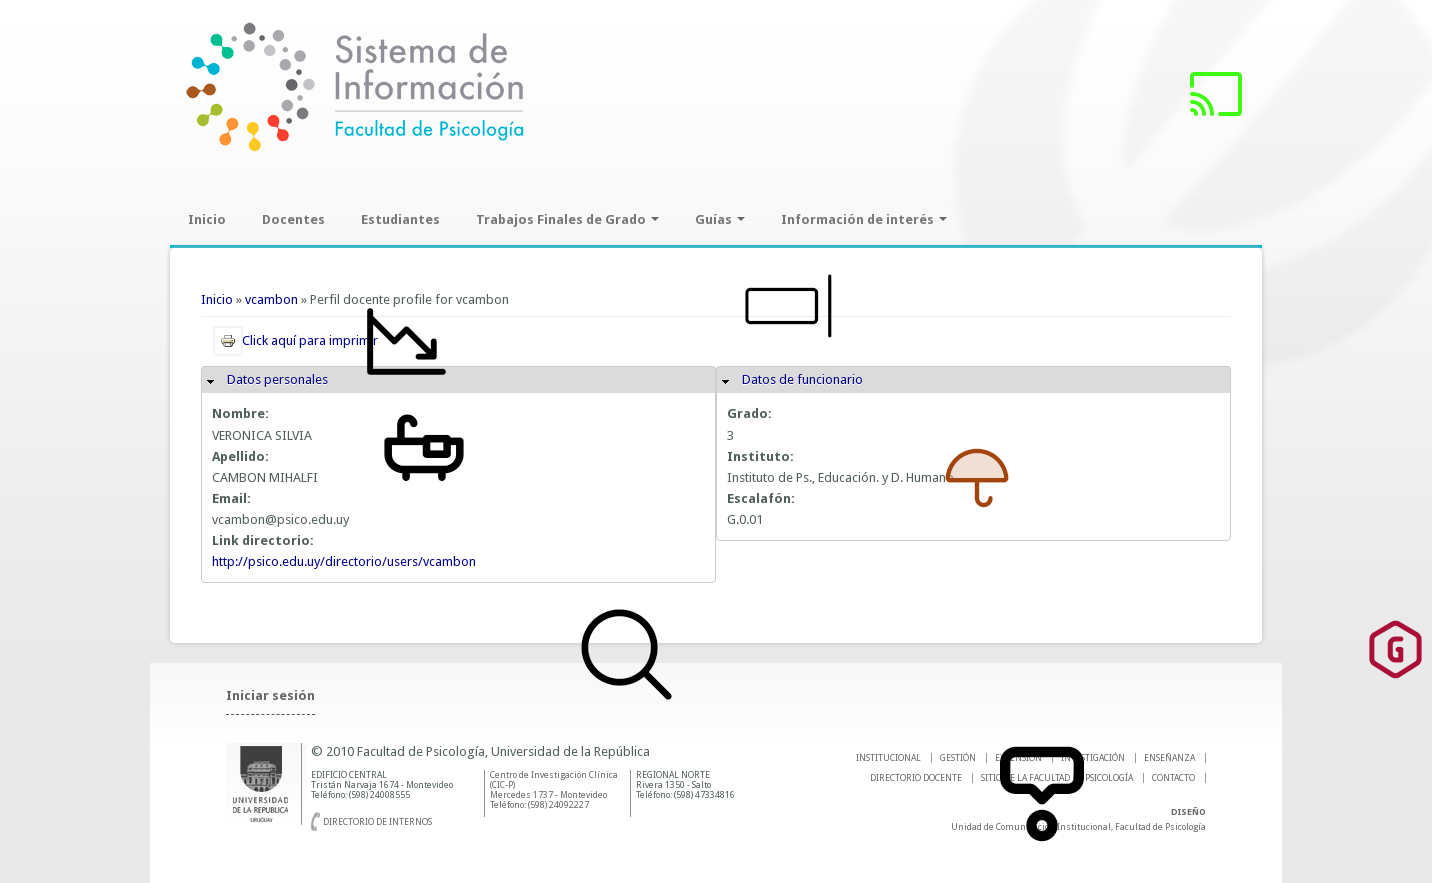 This screenshot has height=883, width=1432. I want to click on view declining metrics or trends, so click(406, 341).